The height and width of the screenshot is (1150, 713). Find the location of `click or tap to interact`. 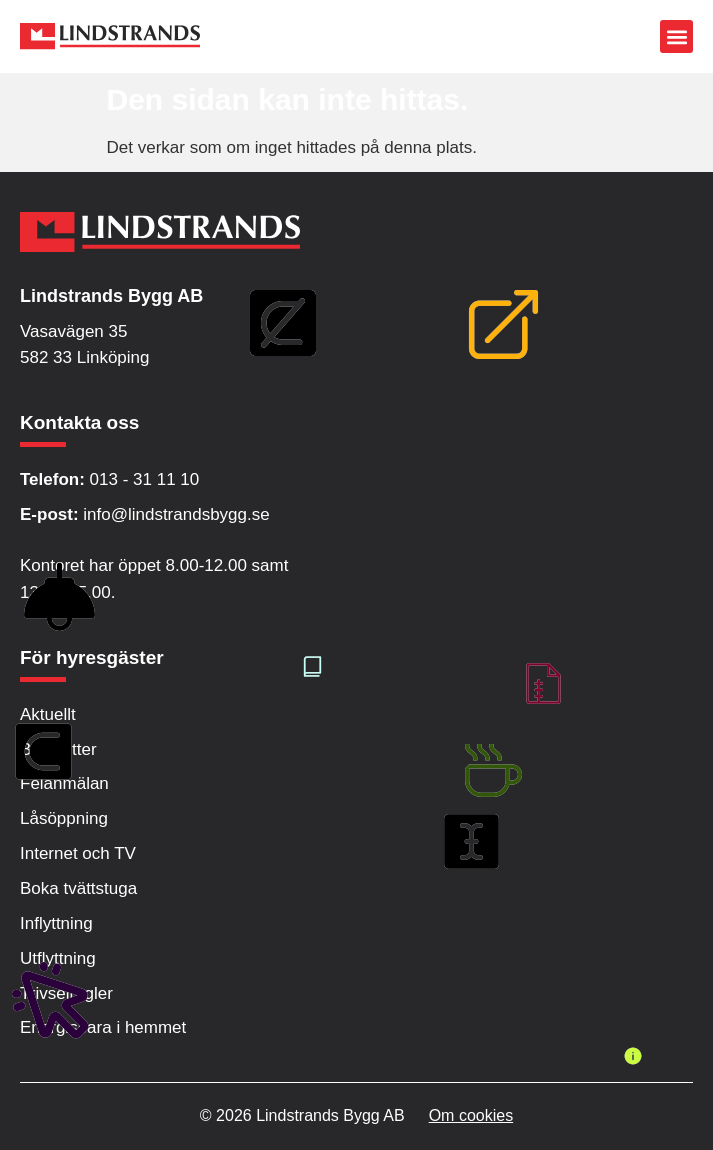

click or tap to interact is located at coordinates (54, 1004).